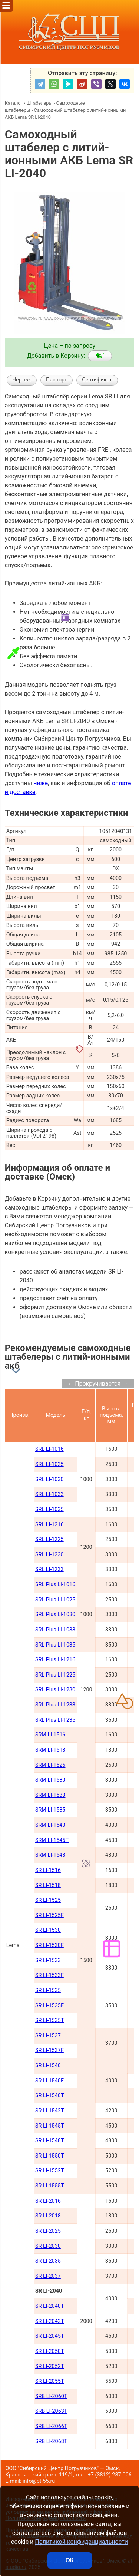 The width and height of the screenshot is (139, 2576). I want to click on rotate image or element, so click(79, 1049).